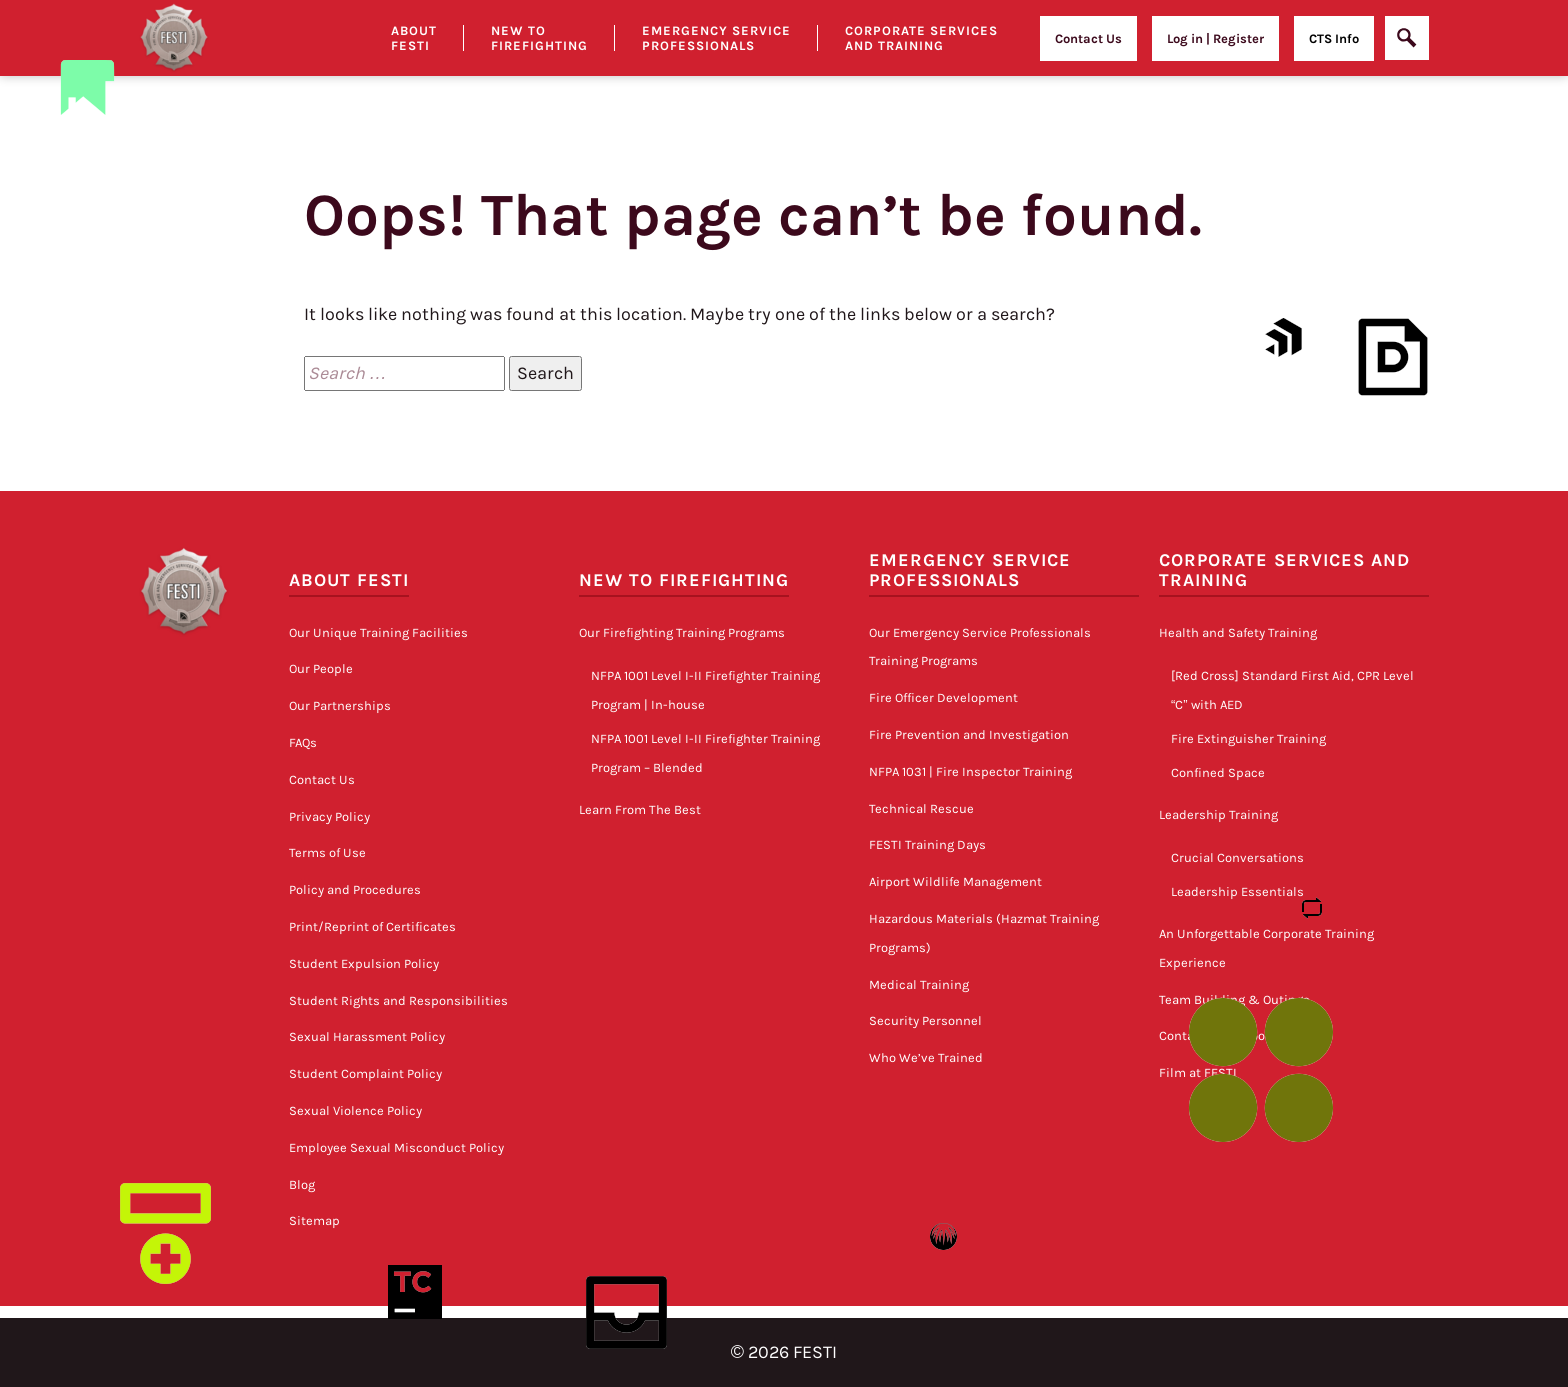 The width and height of the screenshot is (1568, 1387). I want to click on insert a new row below the current selection, so click(165, 1228).